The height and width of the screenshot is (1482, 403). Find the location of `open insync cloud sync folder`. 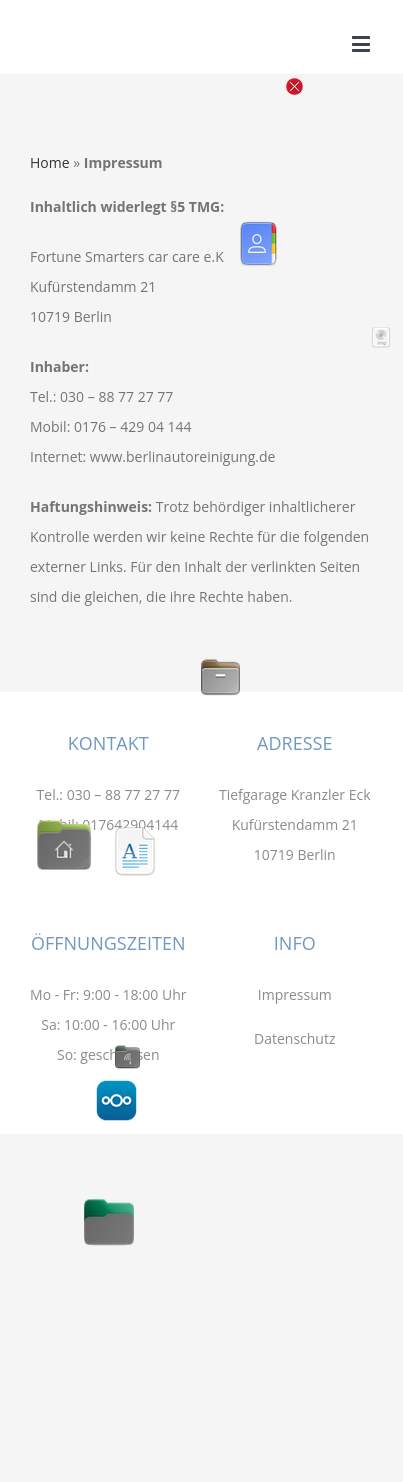

open insync cloud sync folder is located at coordinates (127, 1056).